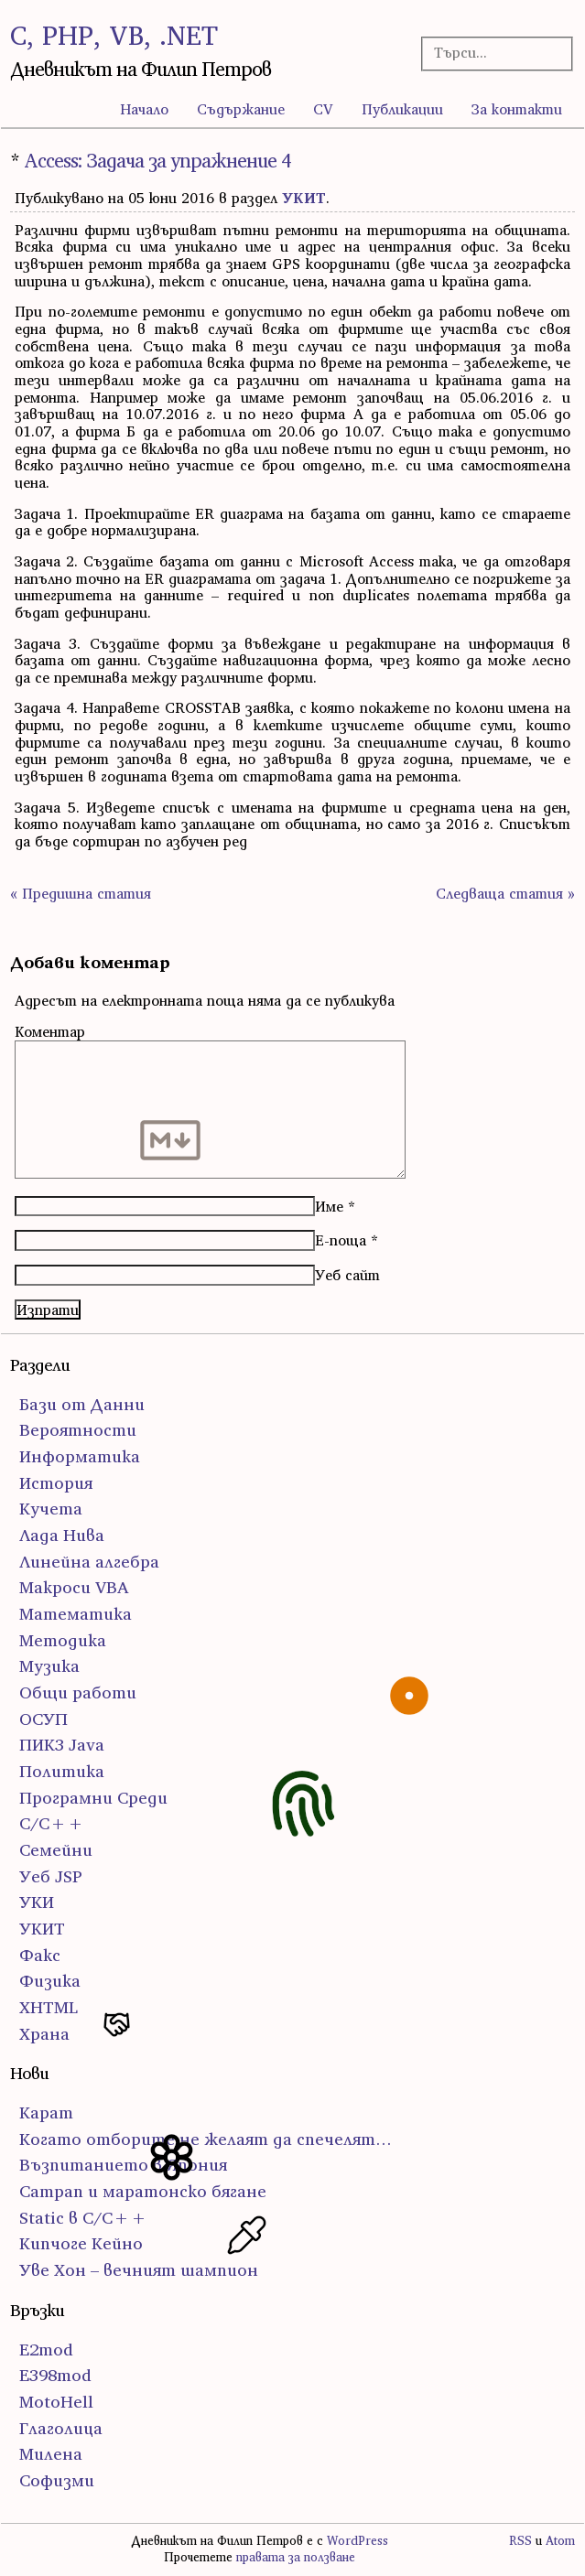  What do you see at coordinates (409, 1696) in the screenshot?
I see `select or mark as active option` at bounding box center [409, 1696].